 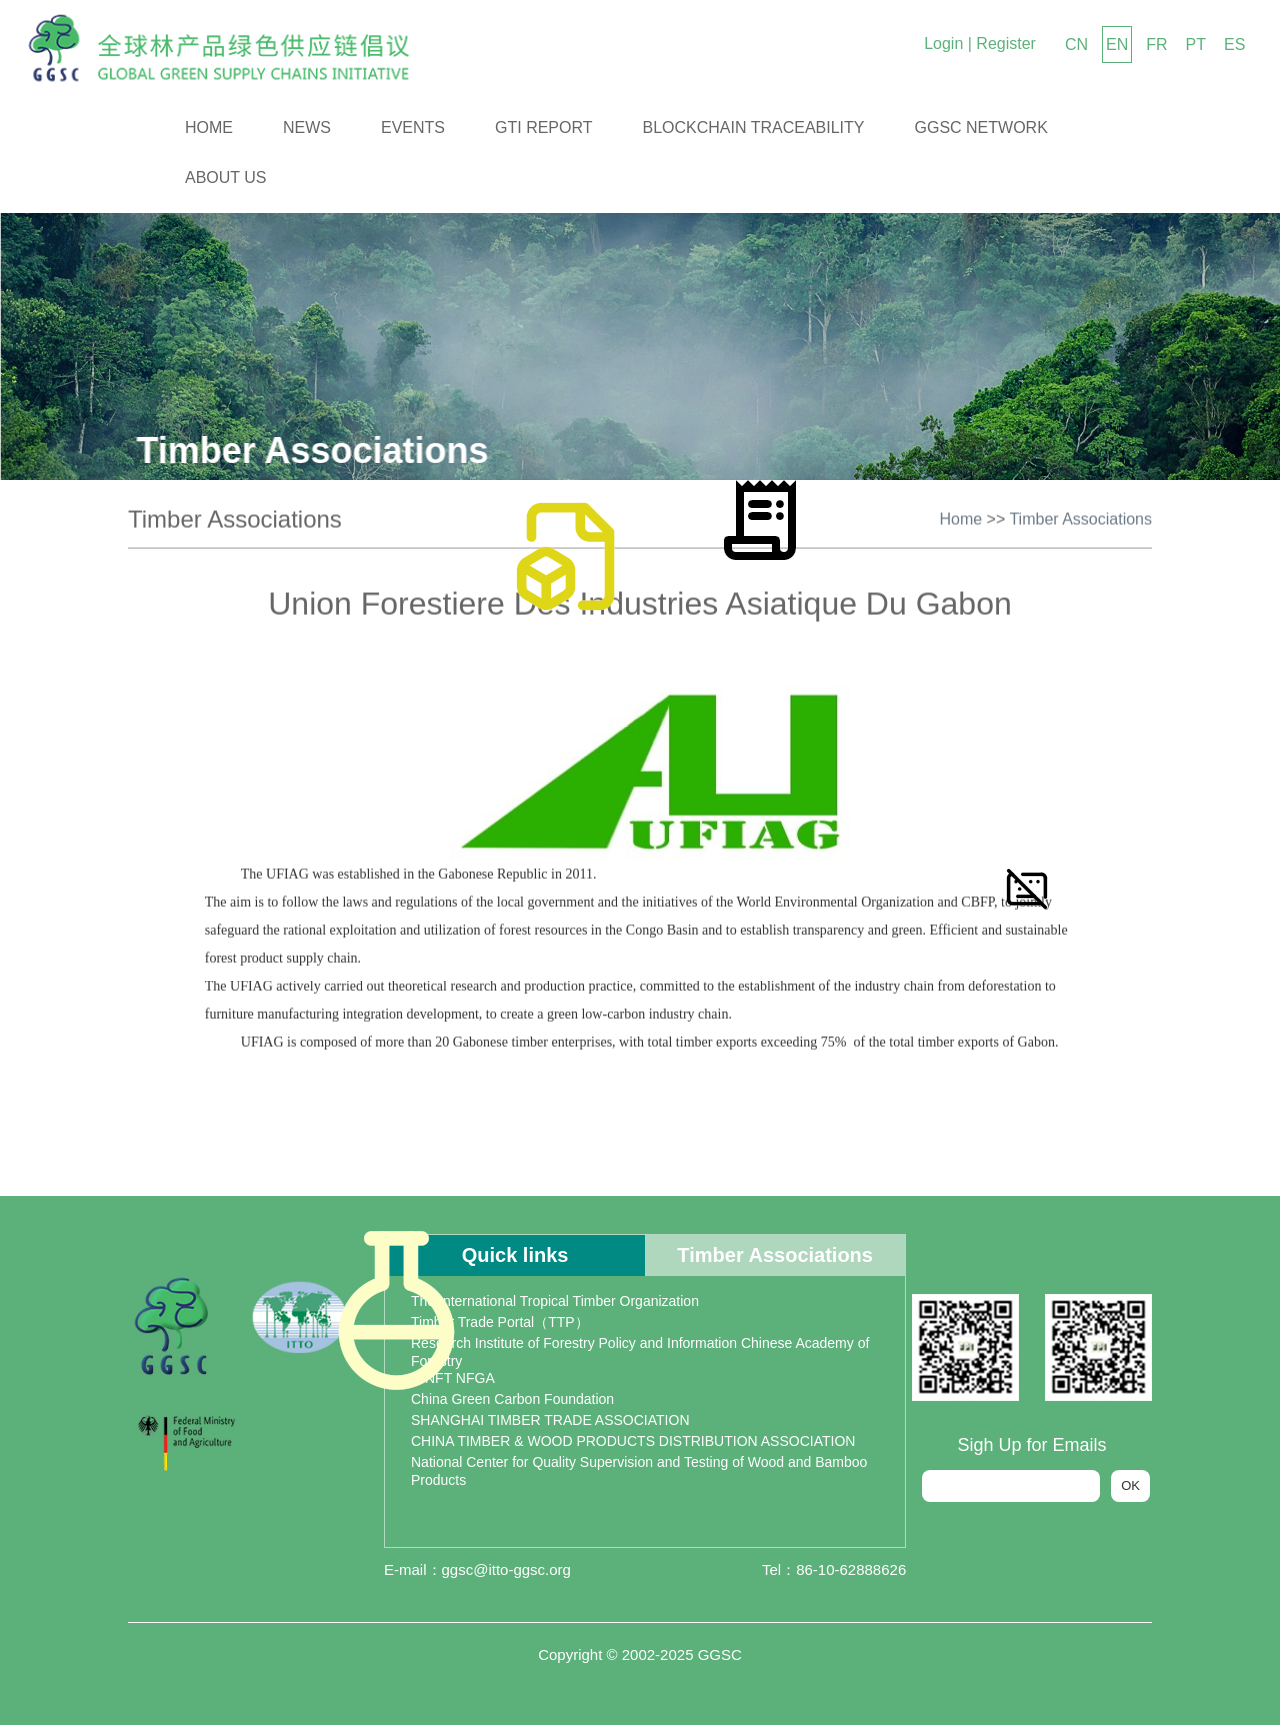 What do you see at coordinates (1027, 889) in the screenshot?
I see `disable keyboard input` at bounding box center [1027, 889].